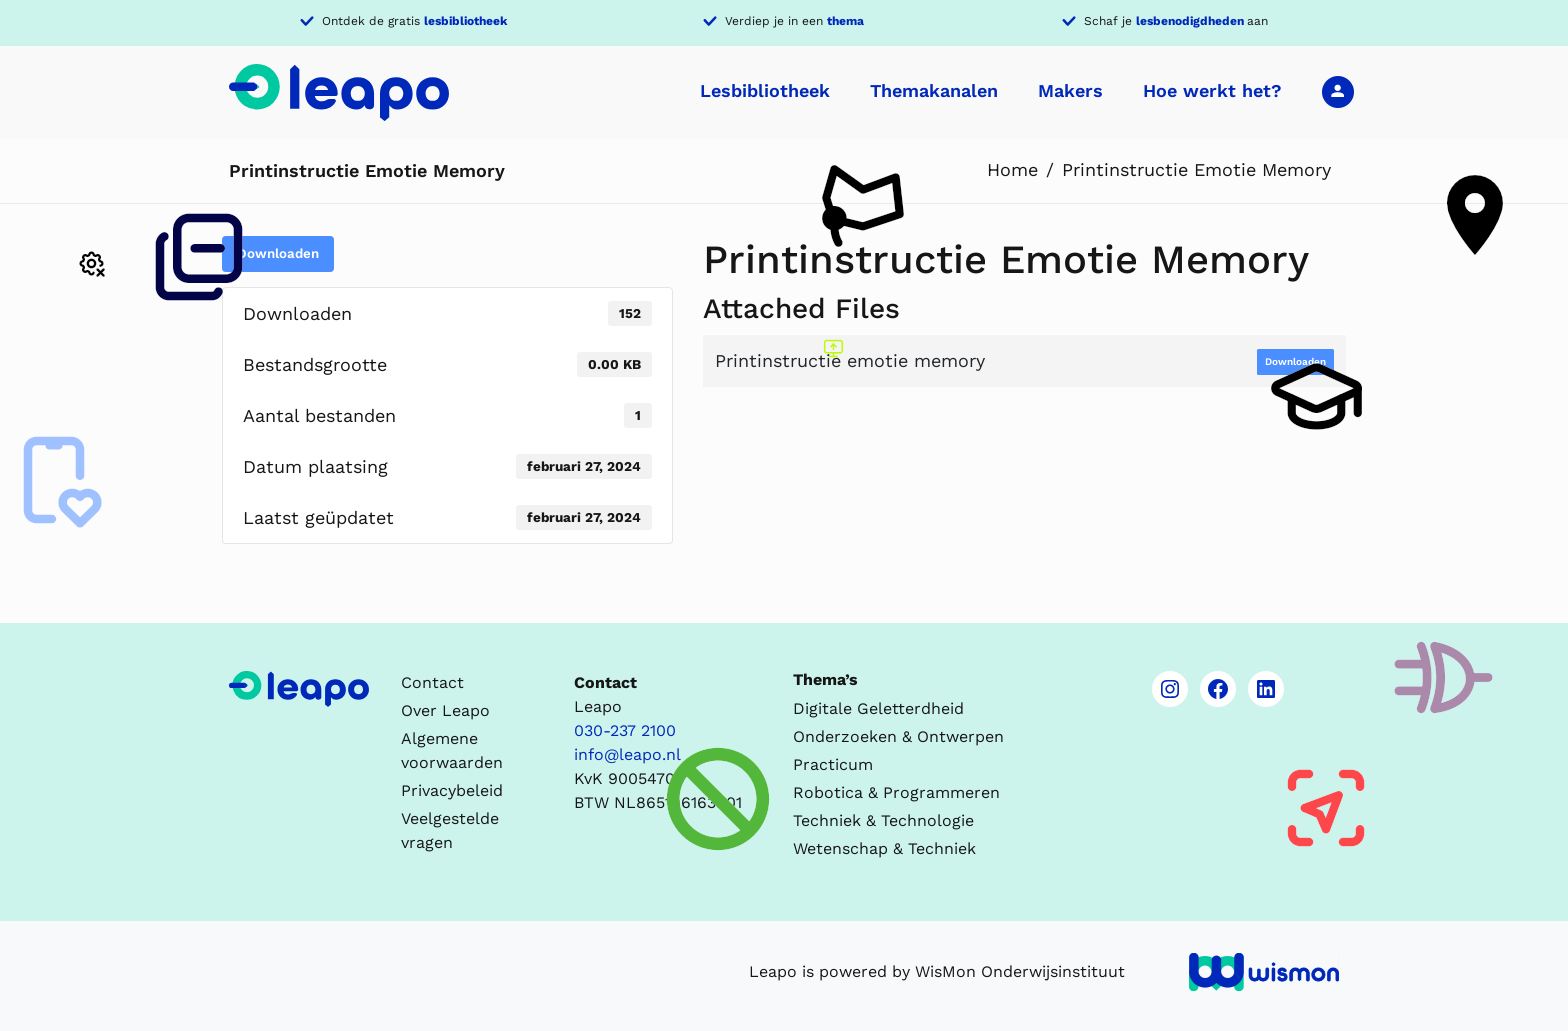 This screenshot has width=1568, height=1031. Describe the element at coordinates (54, 480) in the screenshot. I see `add device to favorites` at that location.